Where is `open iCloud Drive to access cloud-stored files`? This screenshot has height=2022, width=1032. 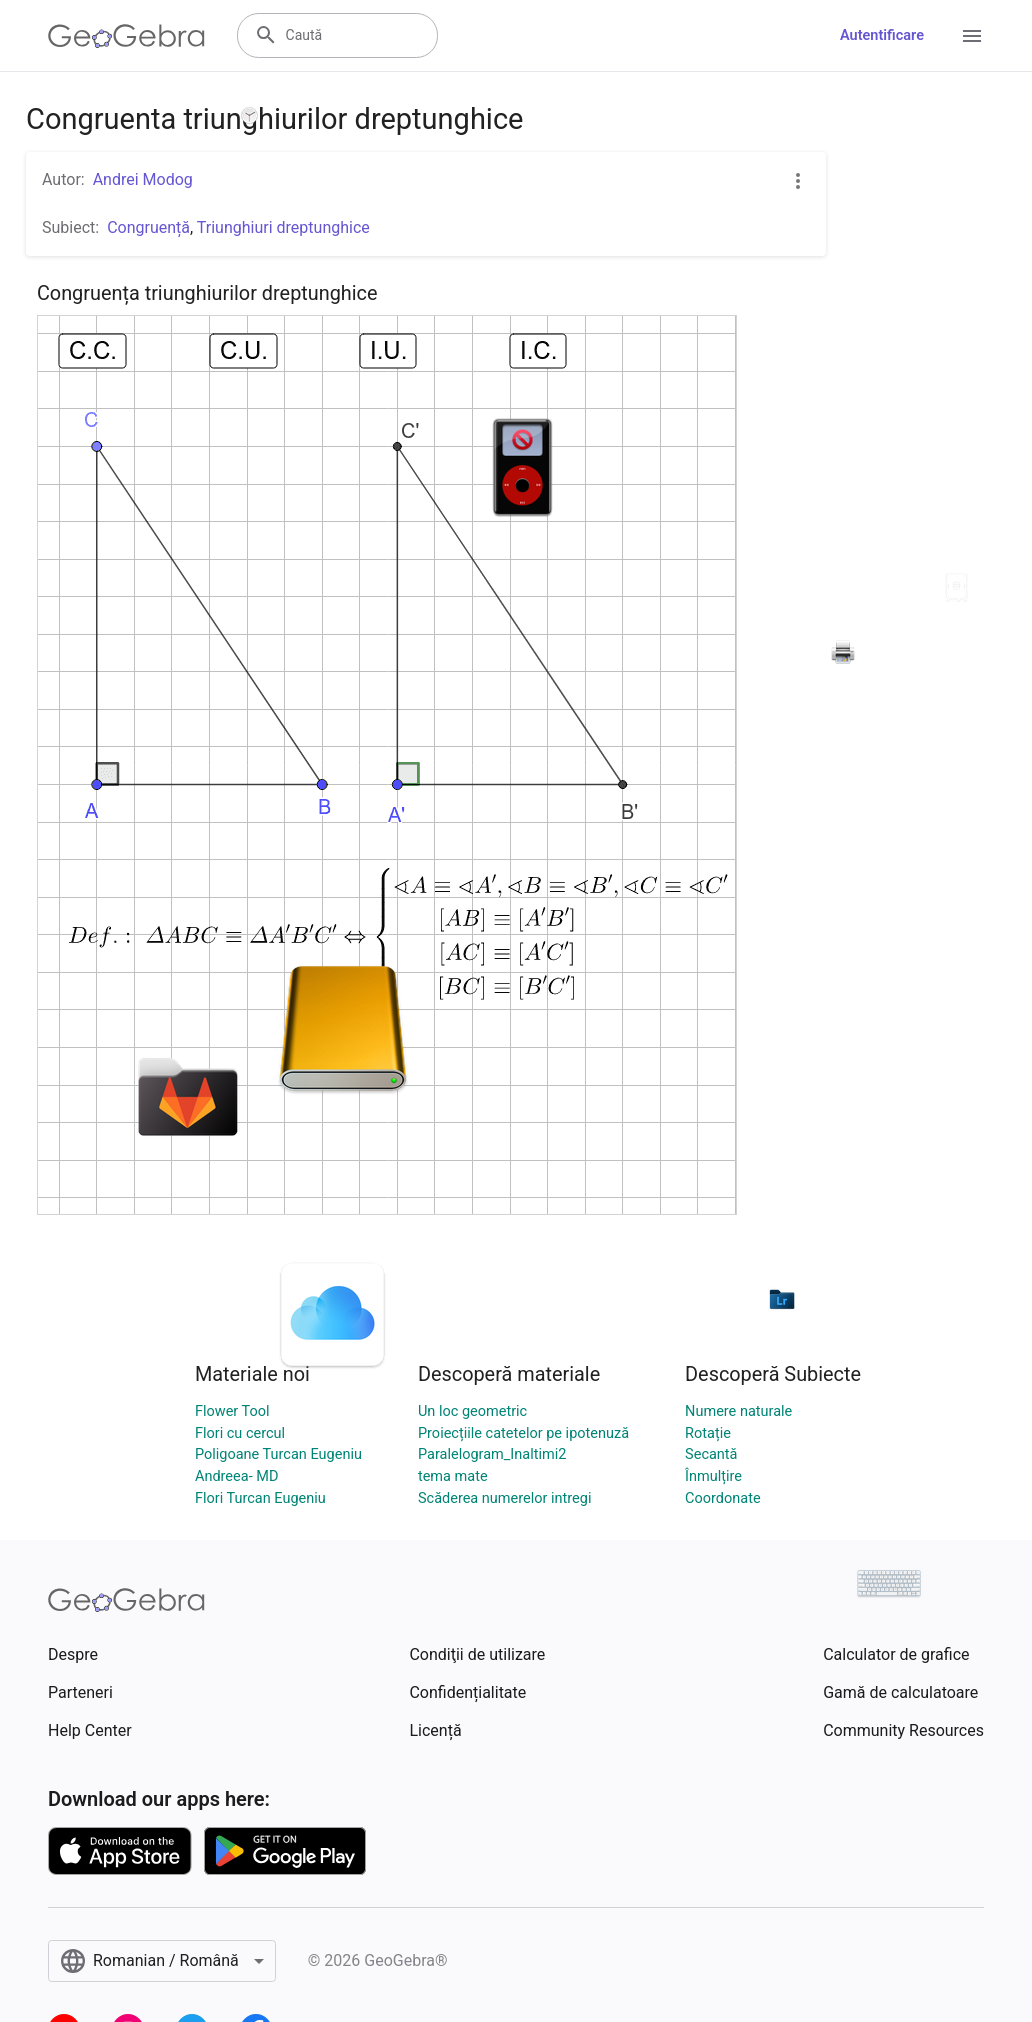
open iCloud Drive to access cloud-stored files is located at coordinates (332, 1314).